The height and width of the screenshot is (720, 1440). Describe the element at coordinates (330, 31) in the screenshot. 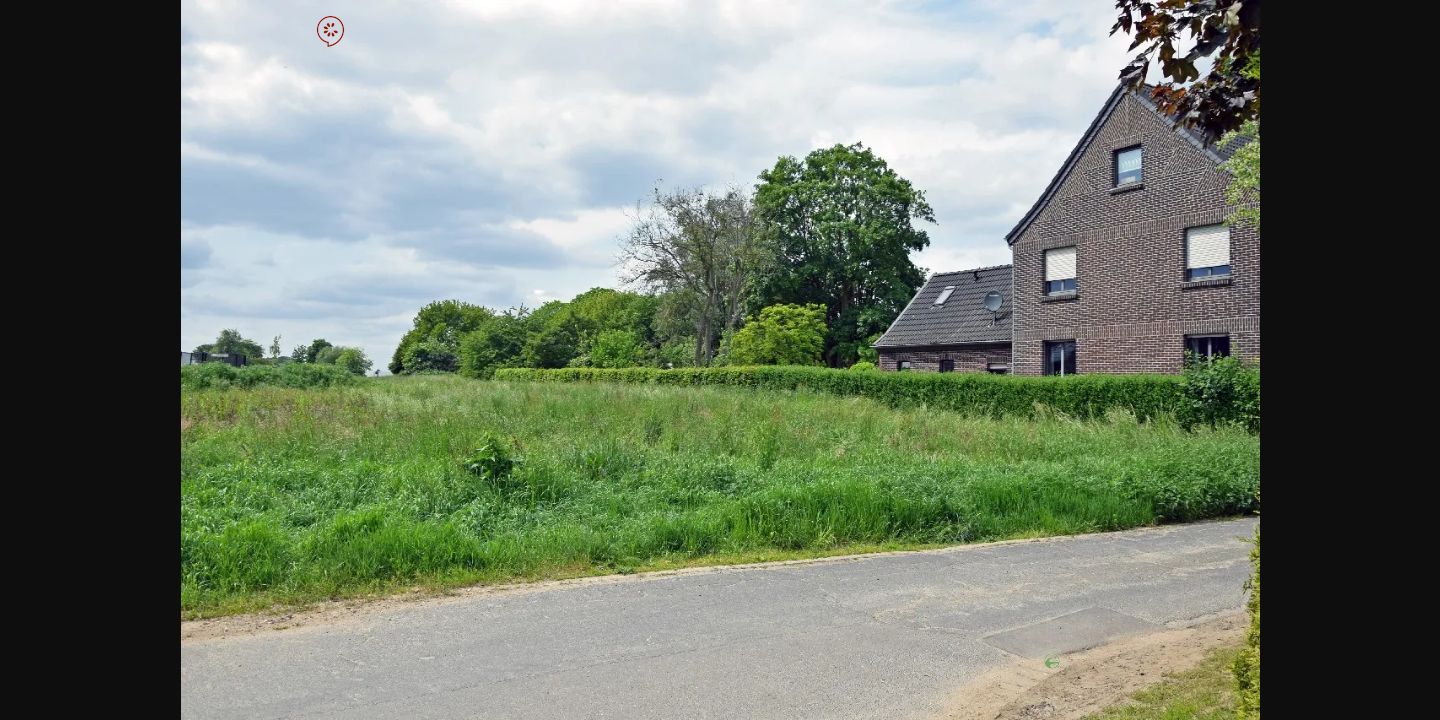

I see `cucumber testing framework logo` at that location.